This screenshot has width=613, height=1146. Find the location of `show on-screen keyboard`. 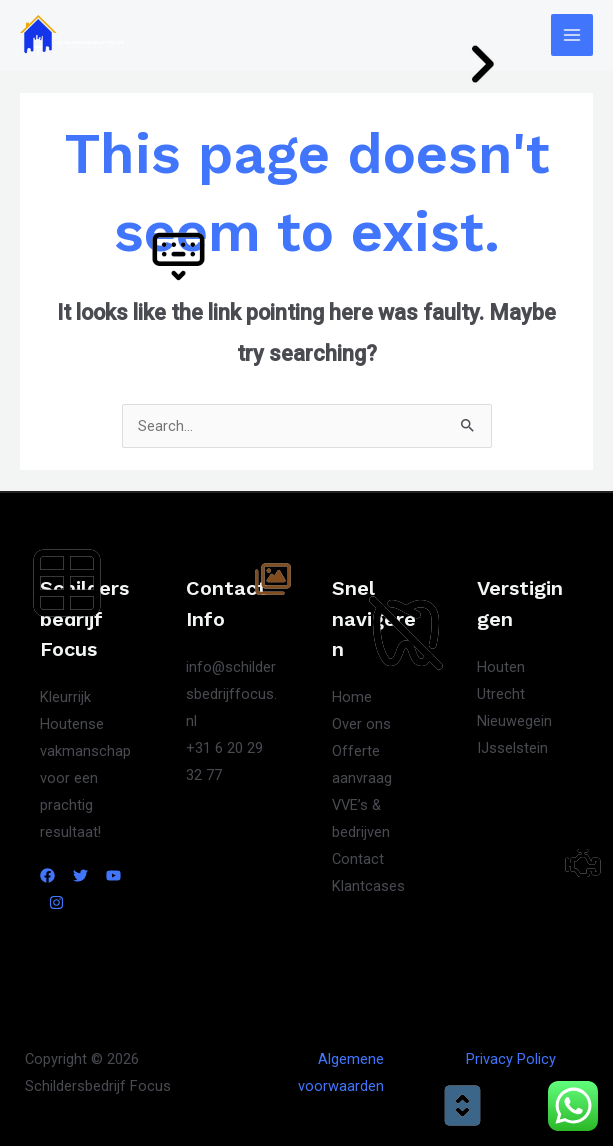

show on-screen keyboard is located at coordinates (178, 256).